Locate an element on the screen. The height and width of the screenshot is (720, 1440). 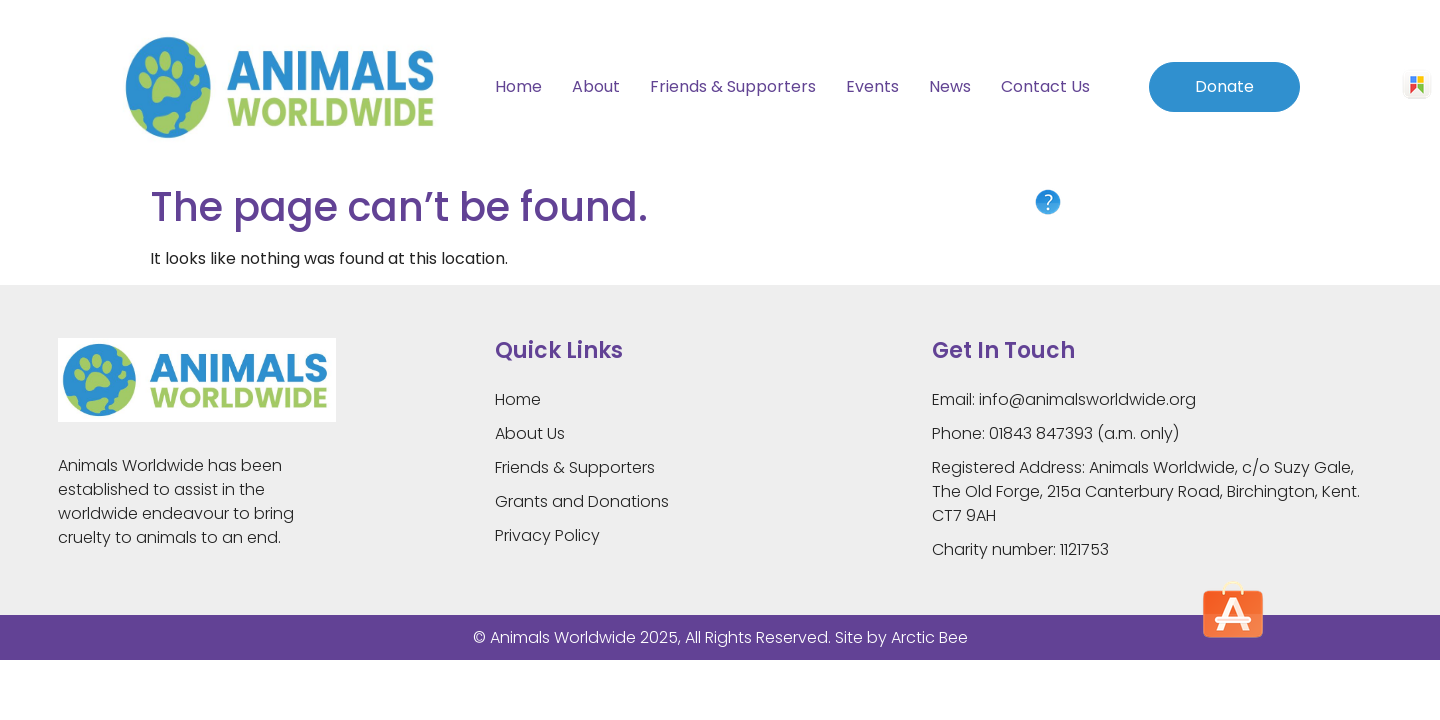
open help documentation is located at coordinates (1048, 202).